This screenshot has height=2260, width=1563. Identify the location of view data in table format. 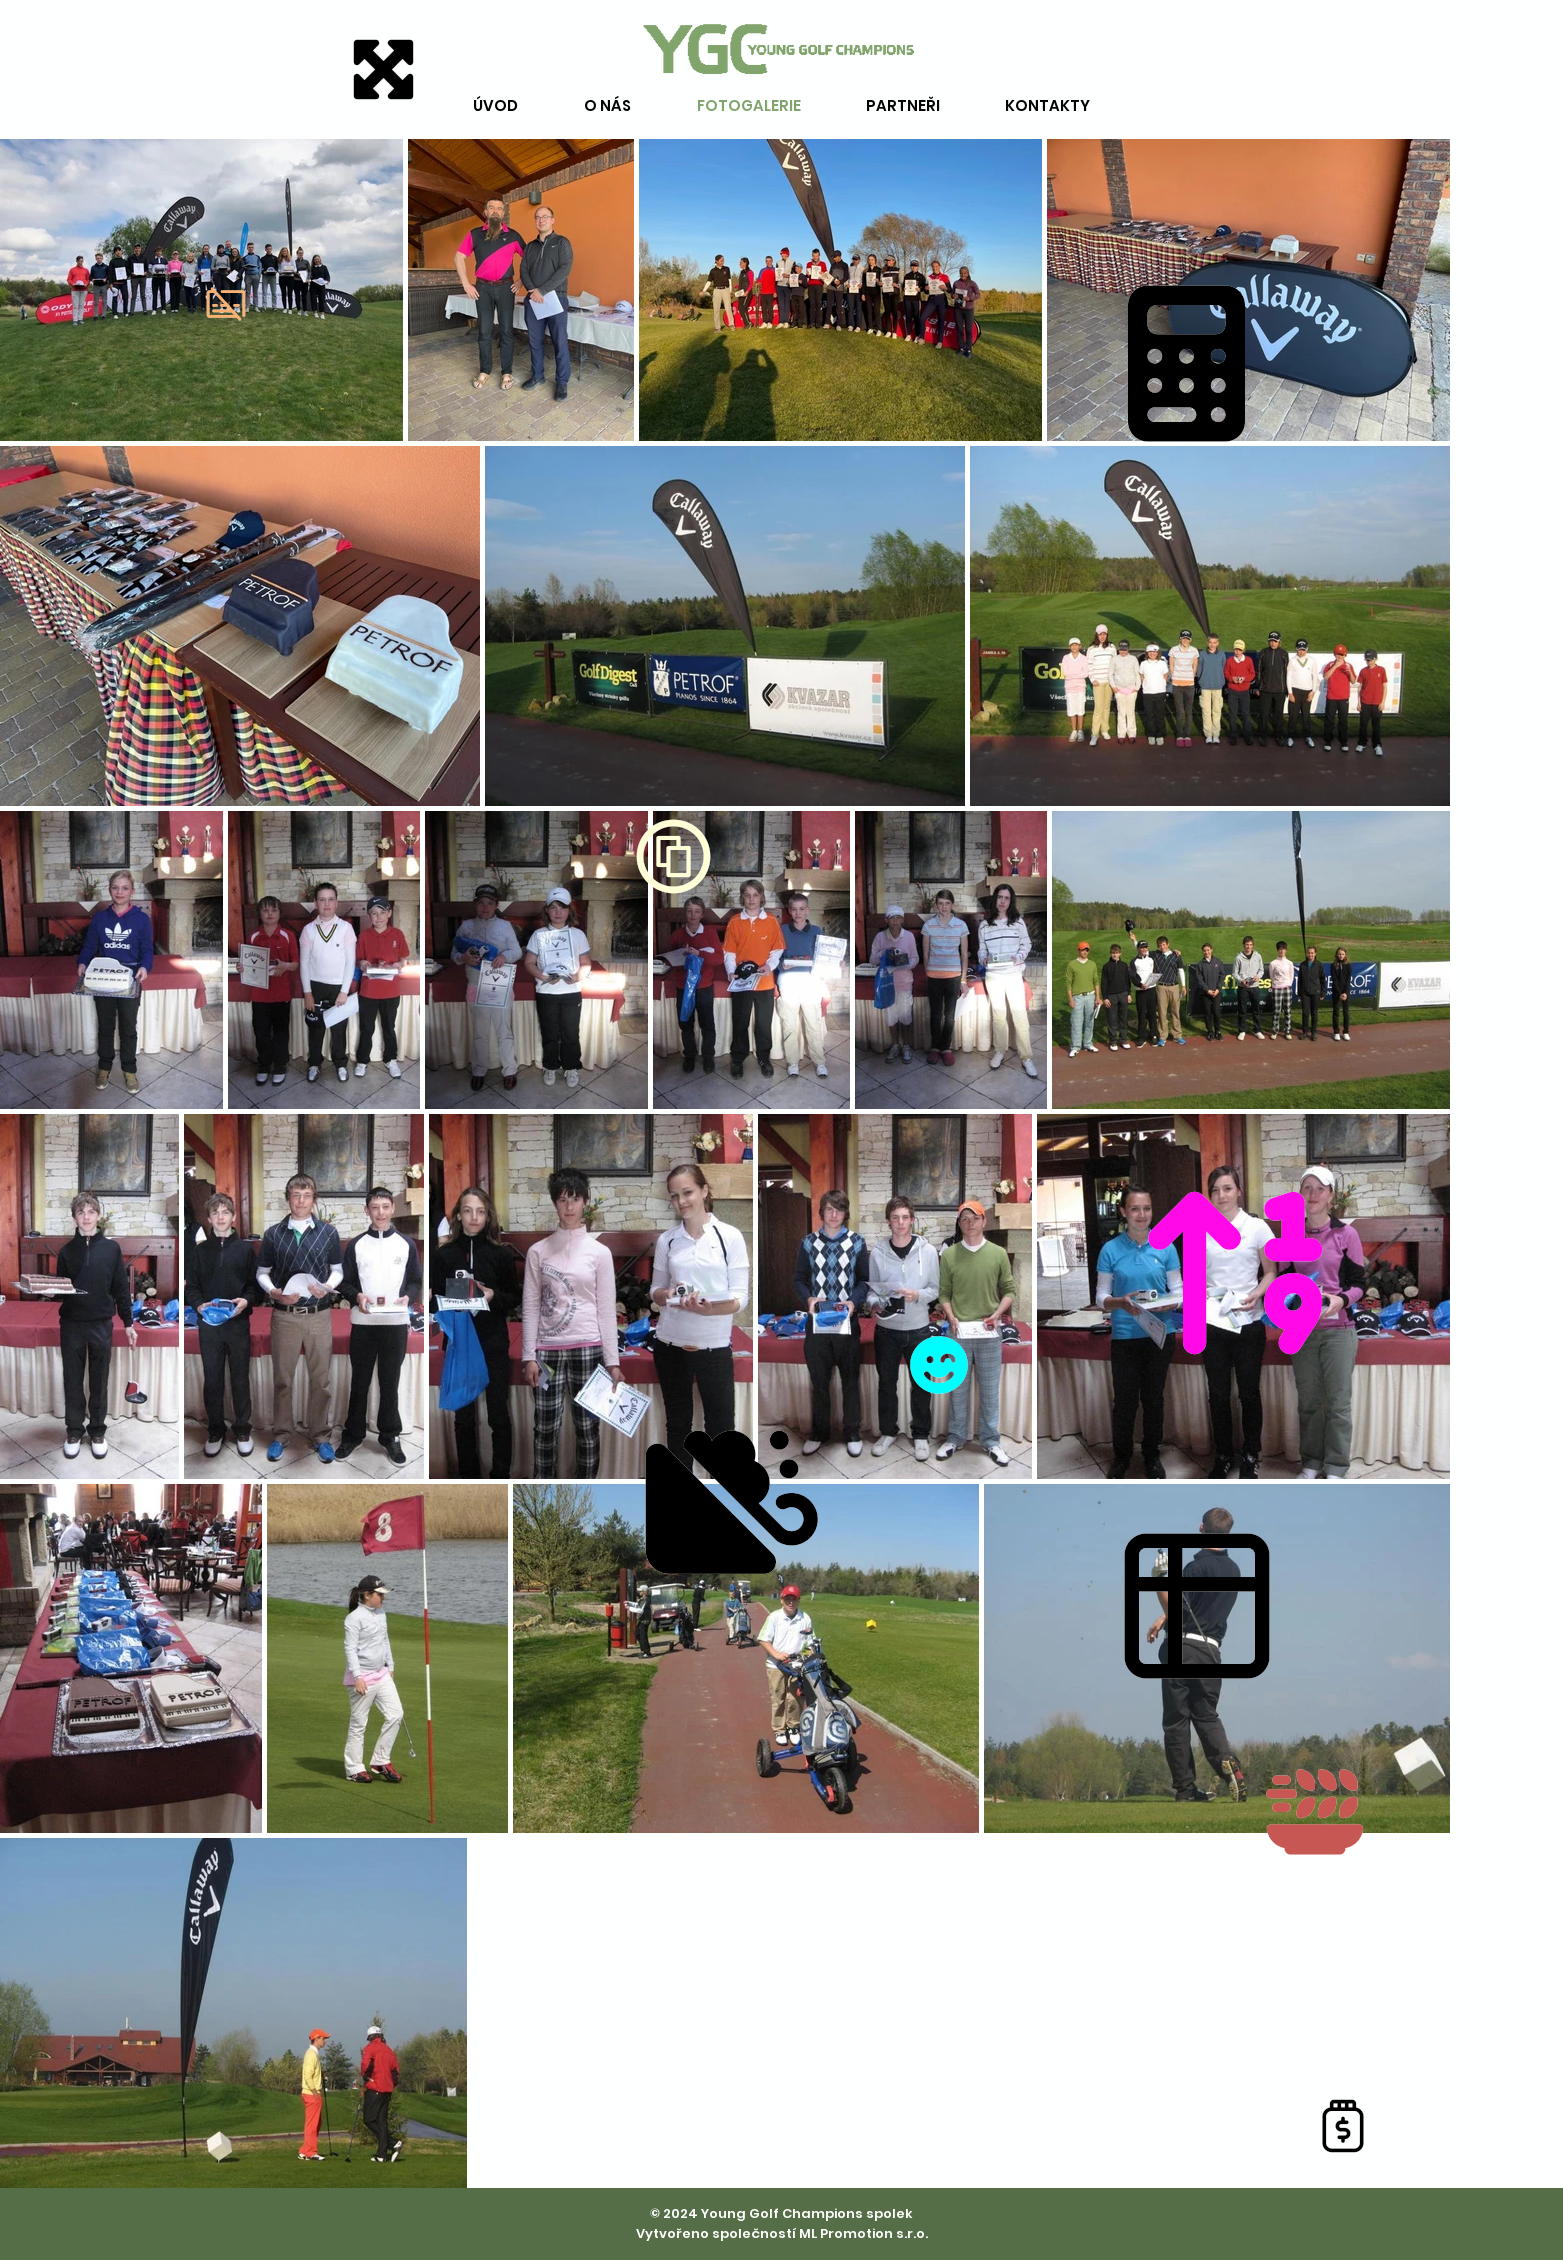
(1197, 1606).